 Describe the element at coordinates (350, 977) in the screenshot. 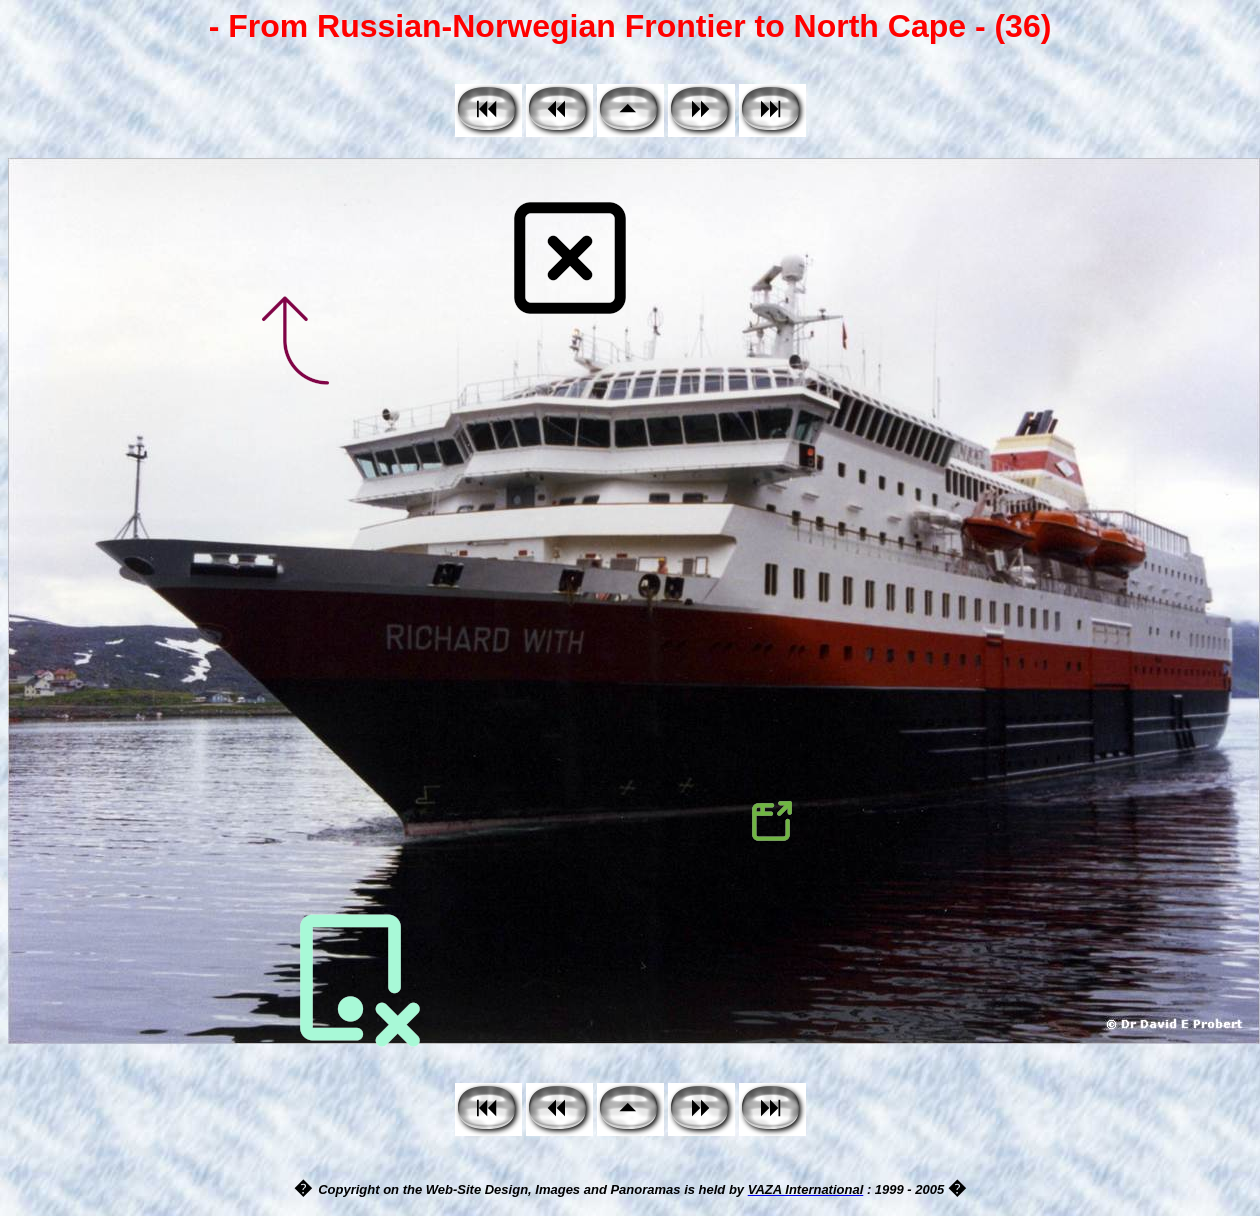

I see `disconnect or remove tablet device` at that location.